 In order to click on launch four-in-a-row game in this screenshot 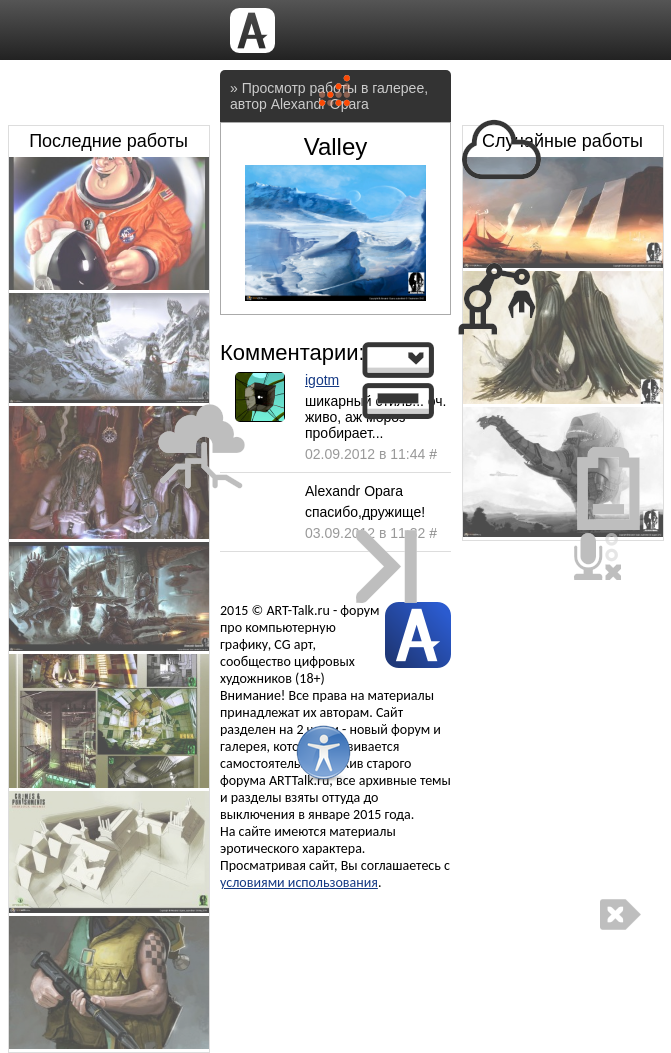, I will do `click(335, 89)`.